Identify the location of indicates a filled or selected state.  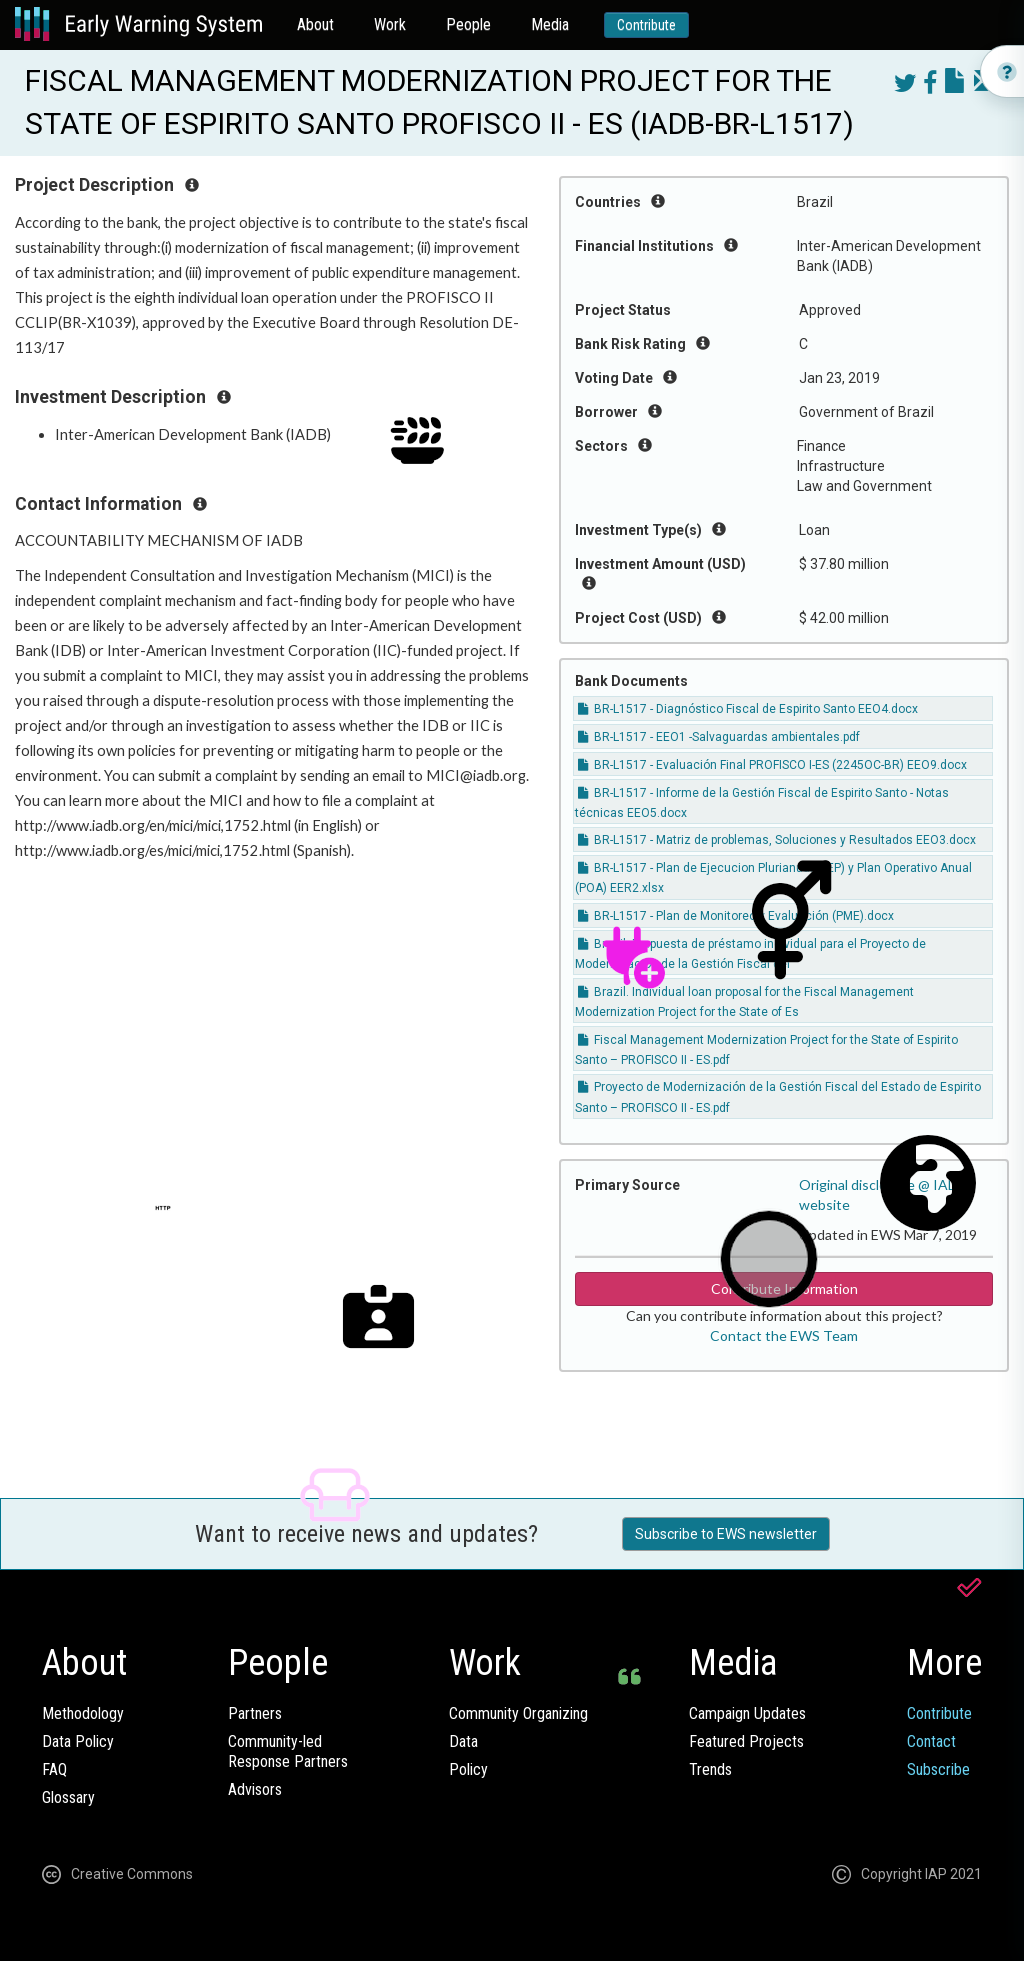
(769, 1259).